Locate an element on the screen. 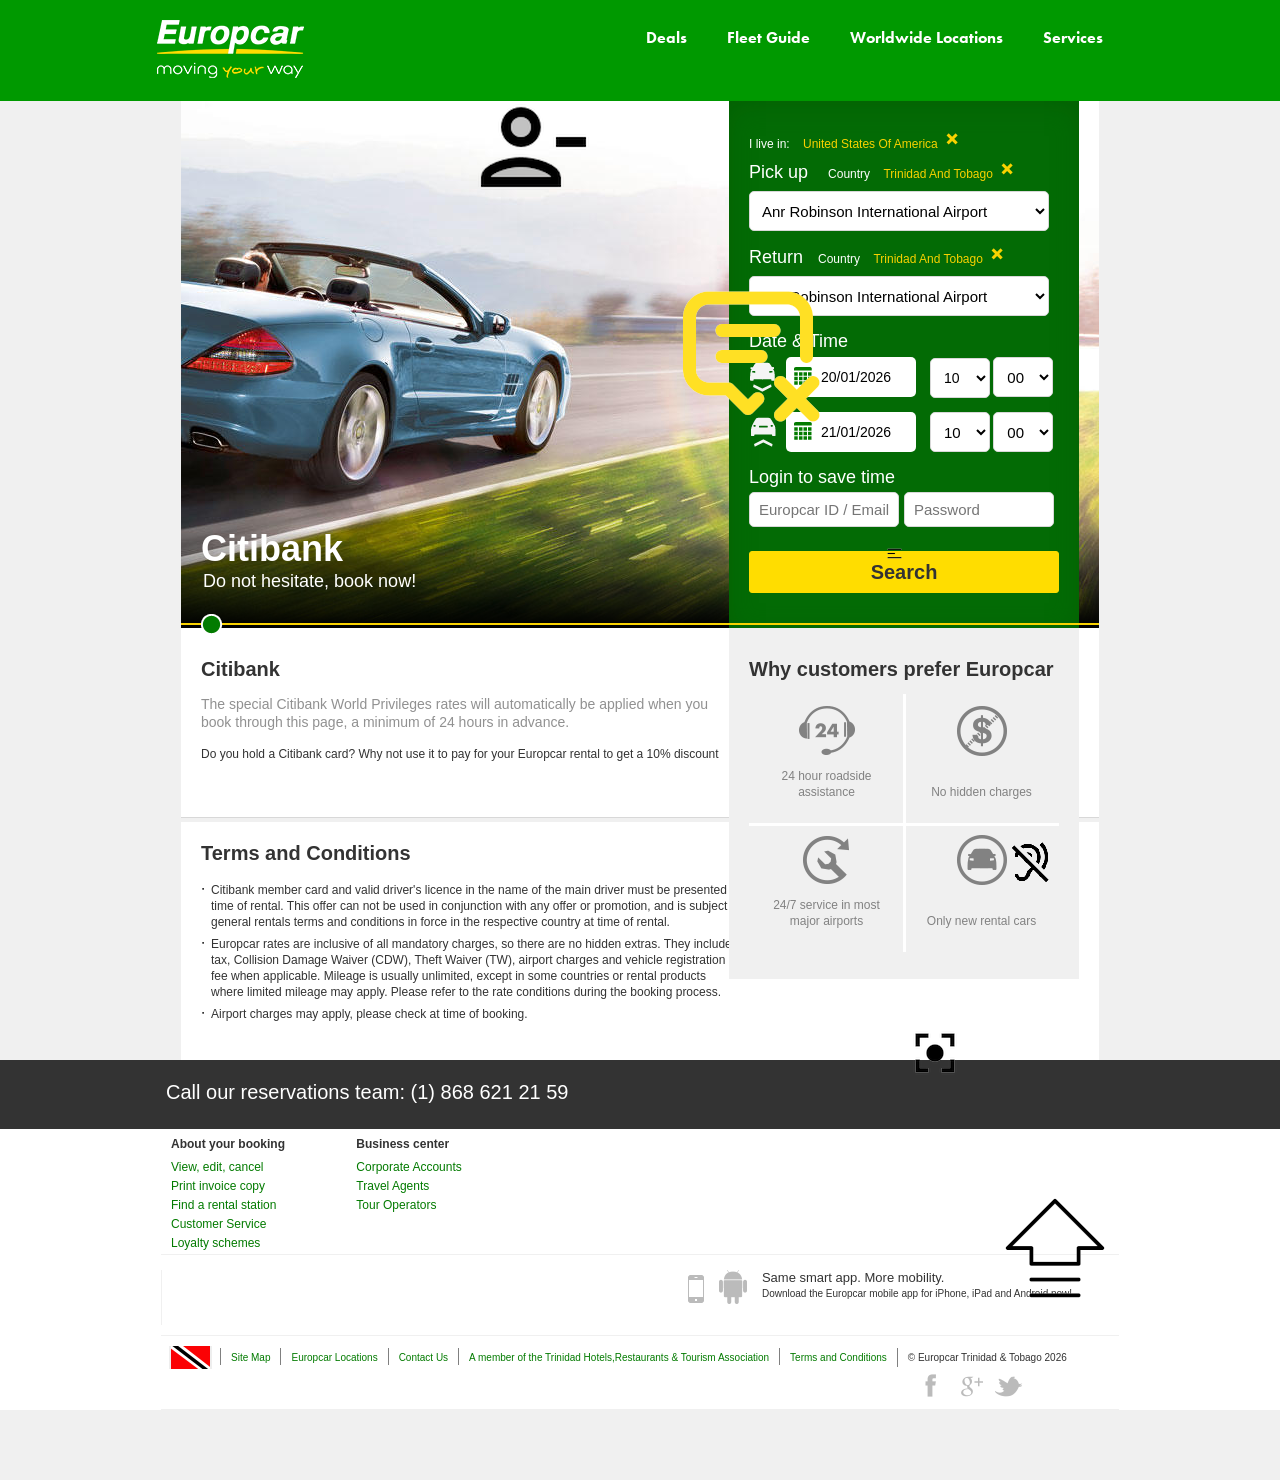  delete a message or conversation is located at coordinates (748, 350).